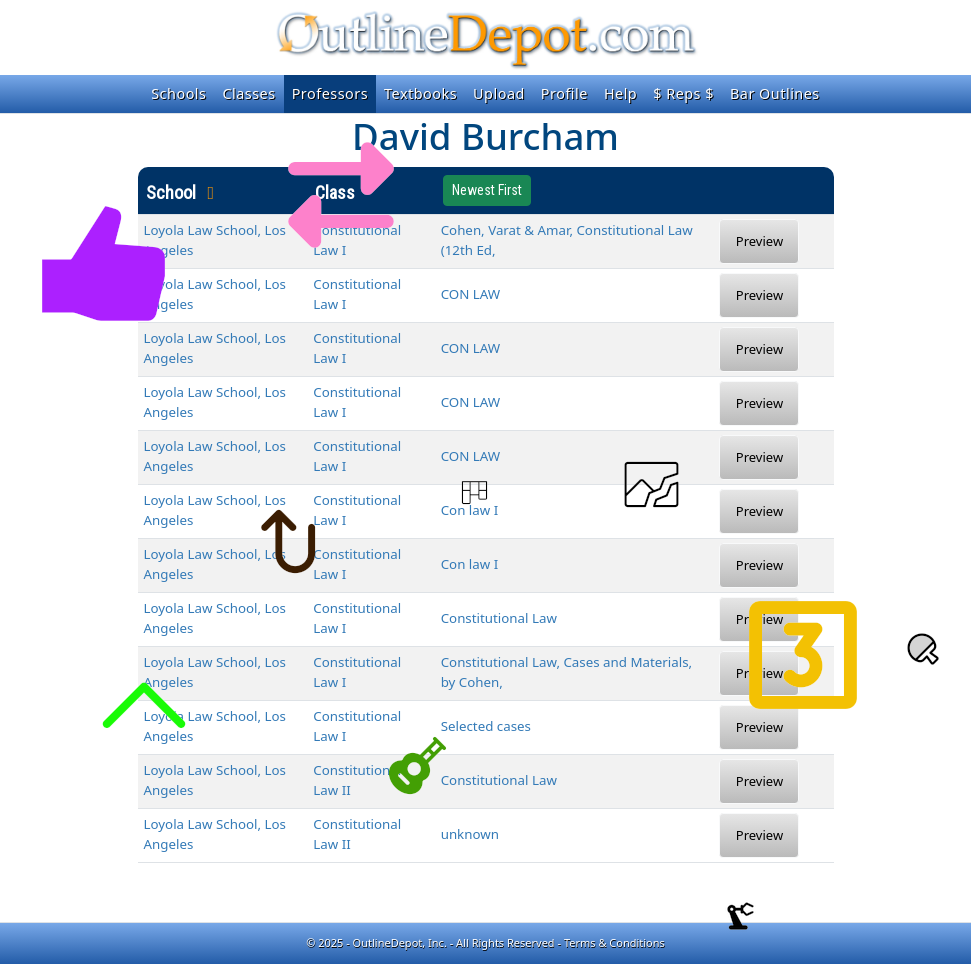 The width and height of the screenshot is (971, 964). What do you see at coordinates (474, 491) in the screenshot?
I see `open kanban board view` at bounding box center [474, 491].